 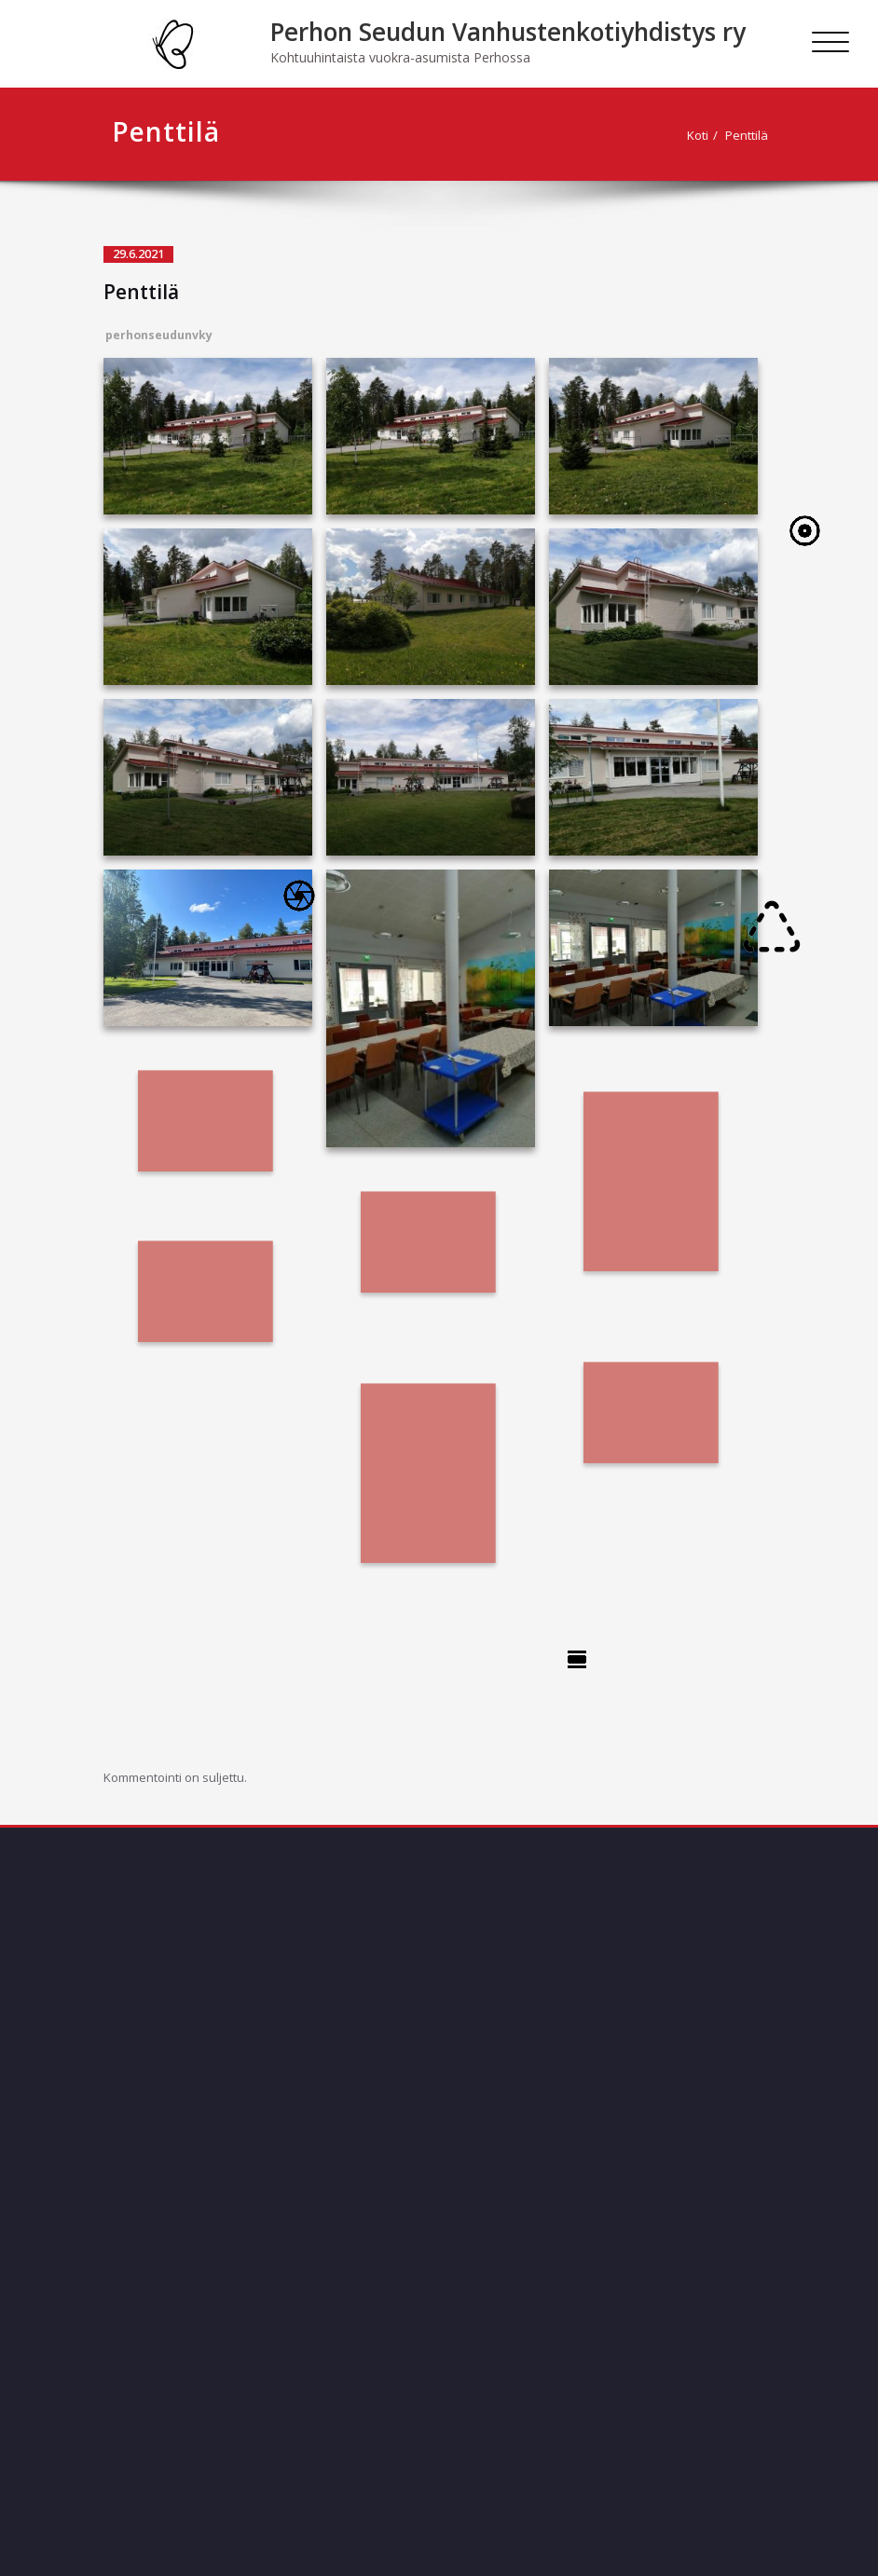 I want to click on access music albums or library, so click(x=804, y=530).